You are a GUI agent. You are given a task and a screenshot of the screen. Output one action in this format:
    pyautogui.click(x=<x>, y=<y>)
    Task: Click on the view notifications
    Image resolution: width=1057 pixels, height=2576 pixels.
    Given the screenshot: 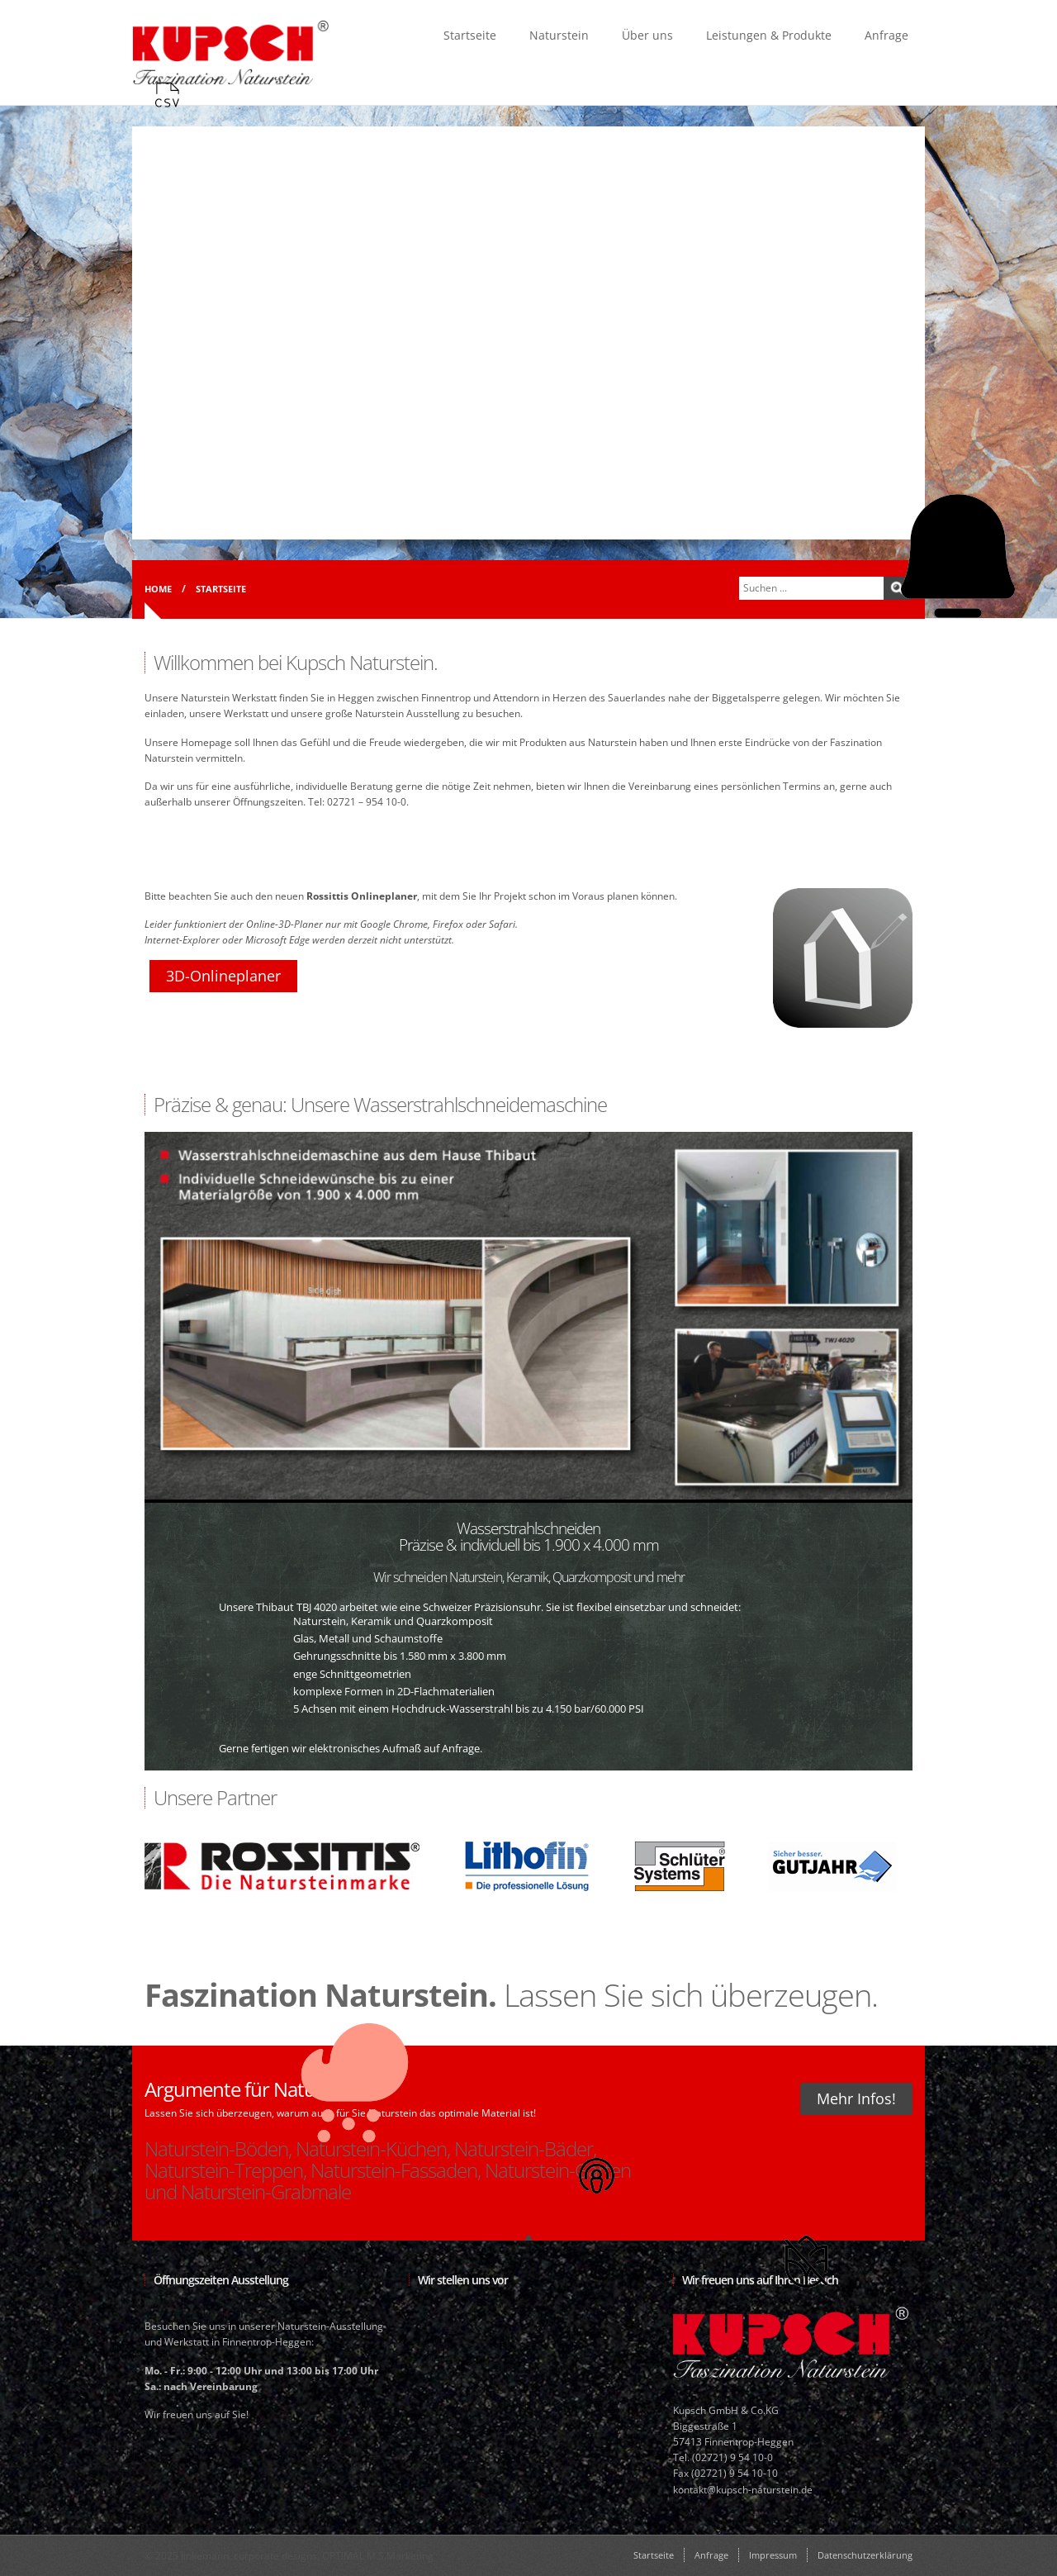 What is the action you would take?
    pyautogui.click(x=958, y=556)
    